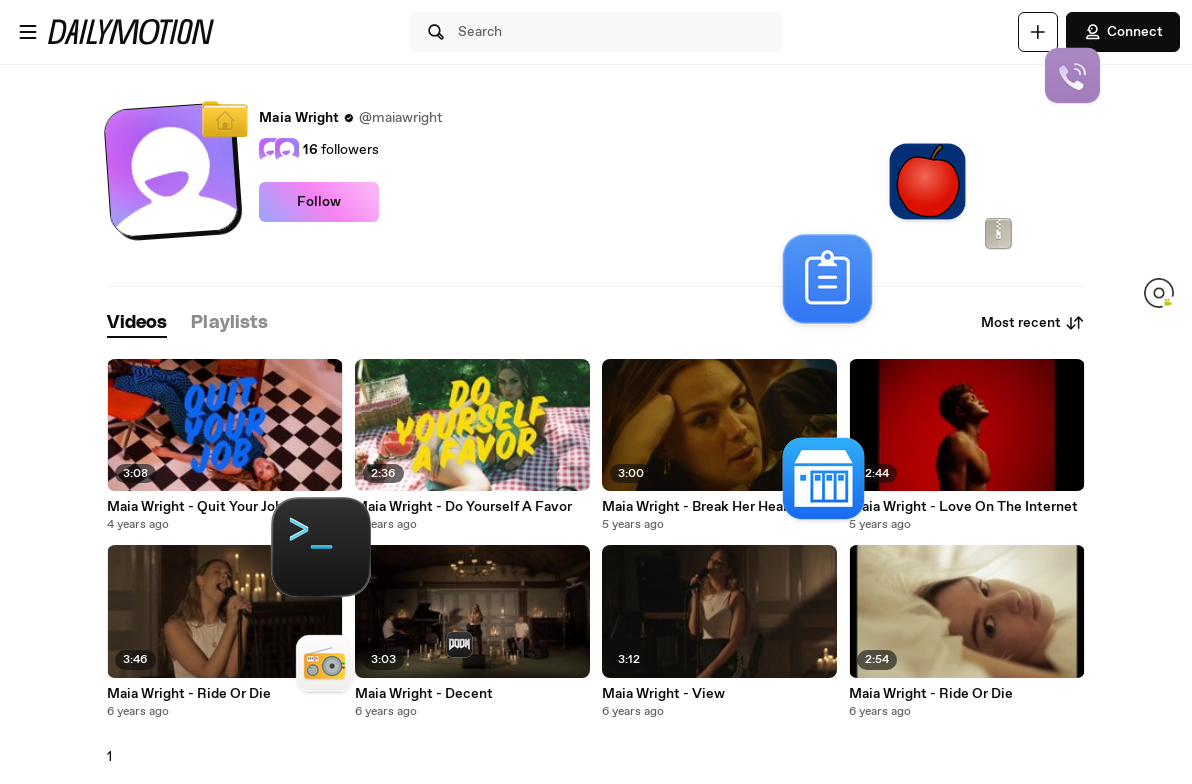  I want to click on open terminal application, so click(321, 547).